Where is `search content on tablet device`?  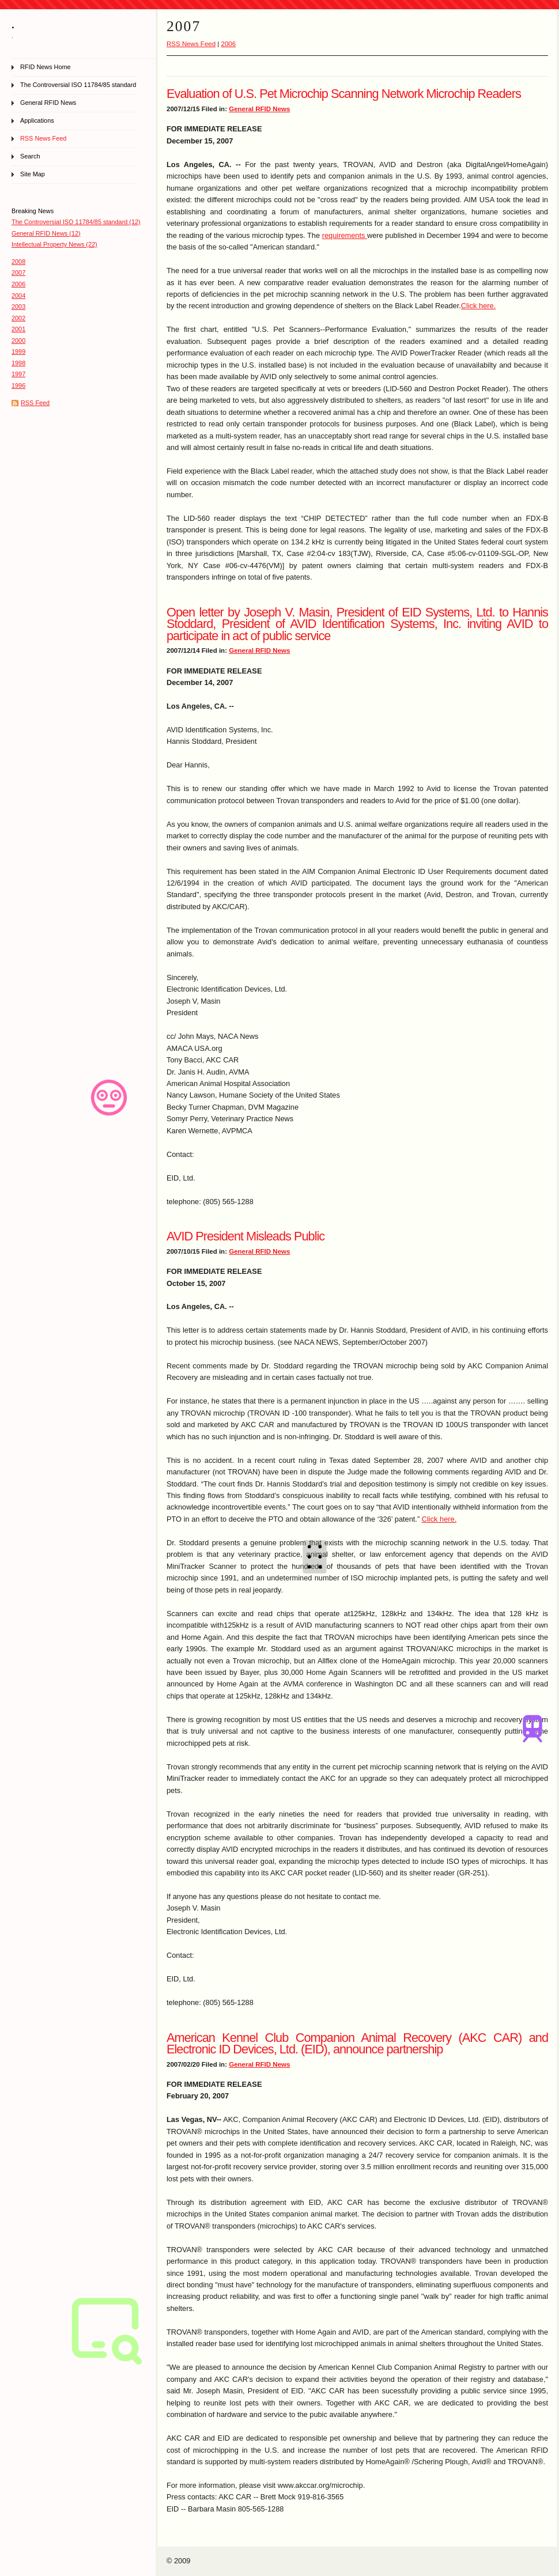
search content on tablet device is located at coordinates (105, 2328).